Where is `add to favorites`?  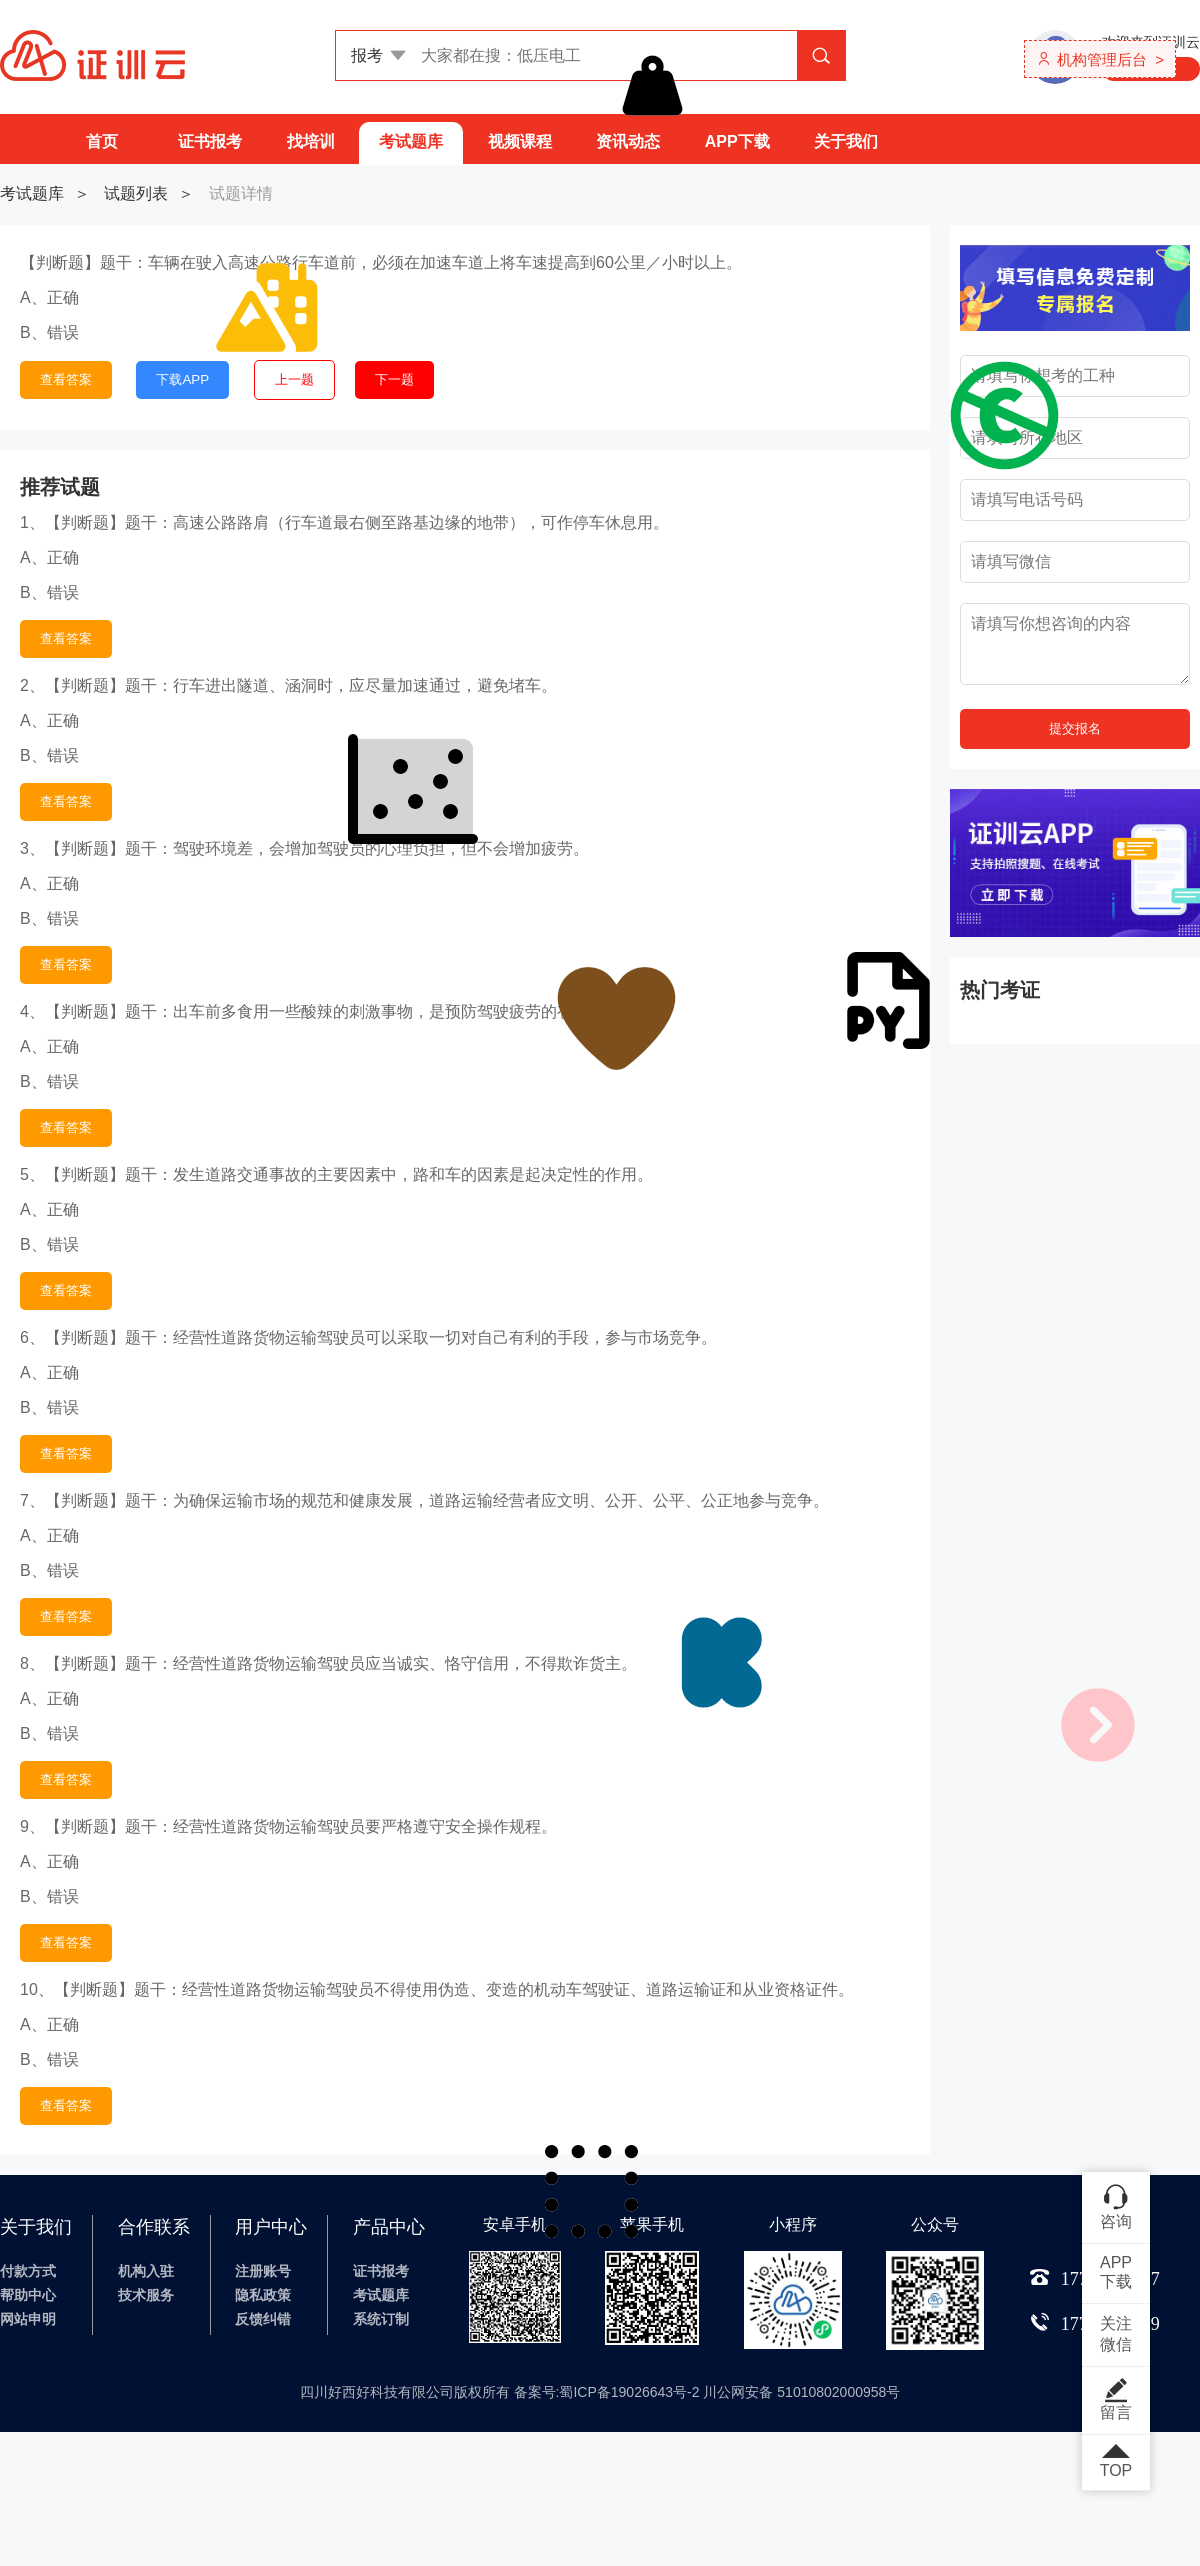 add to favorites is located at coordinates (616, 1018).